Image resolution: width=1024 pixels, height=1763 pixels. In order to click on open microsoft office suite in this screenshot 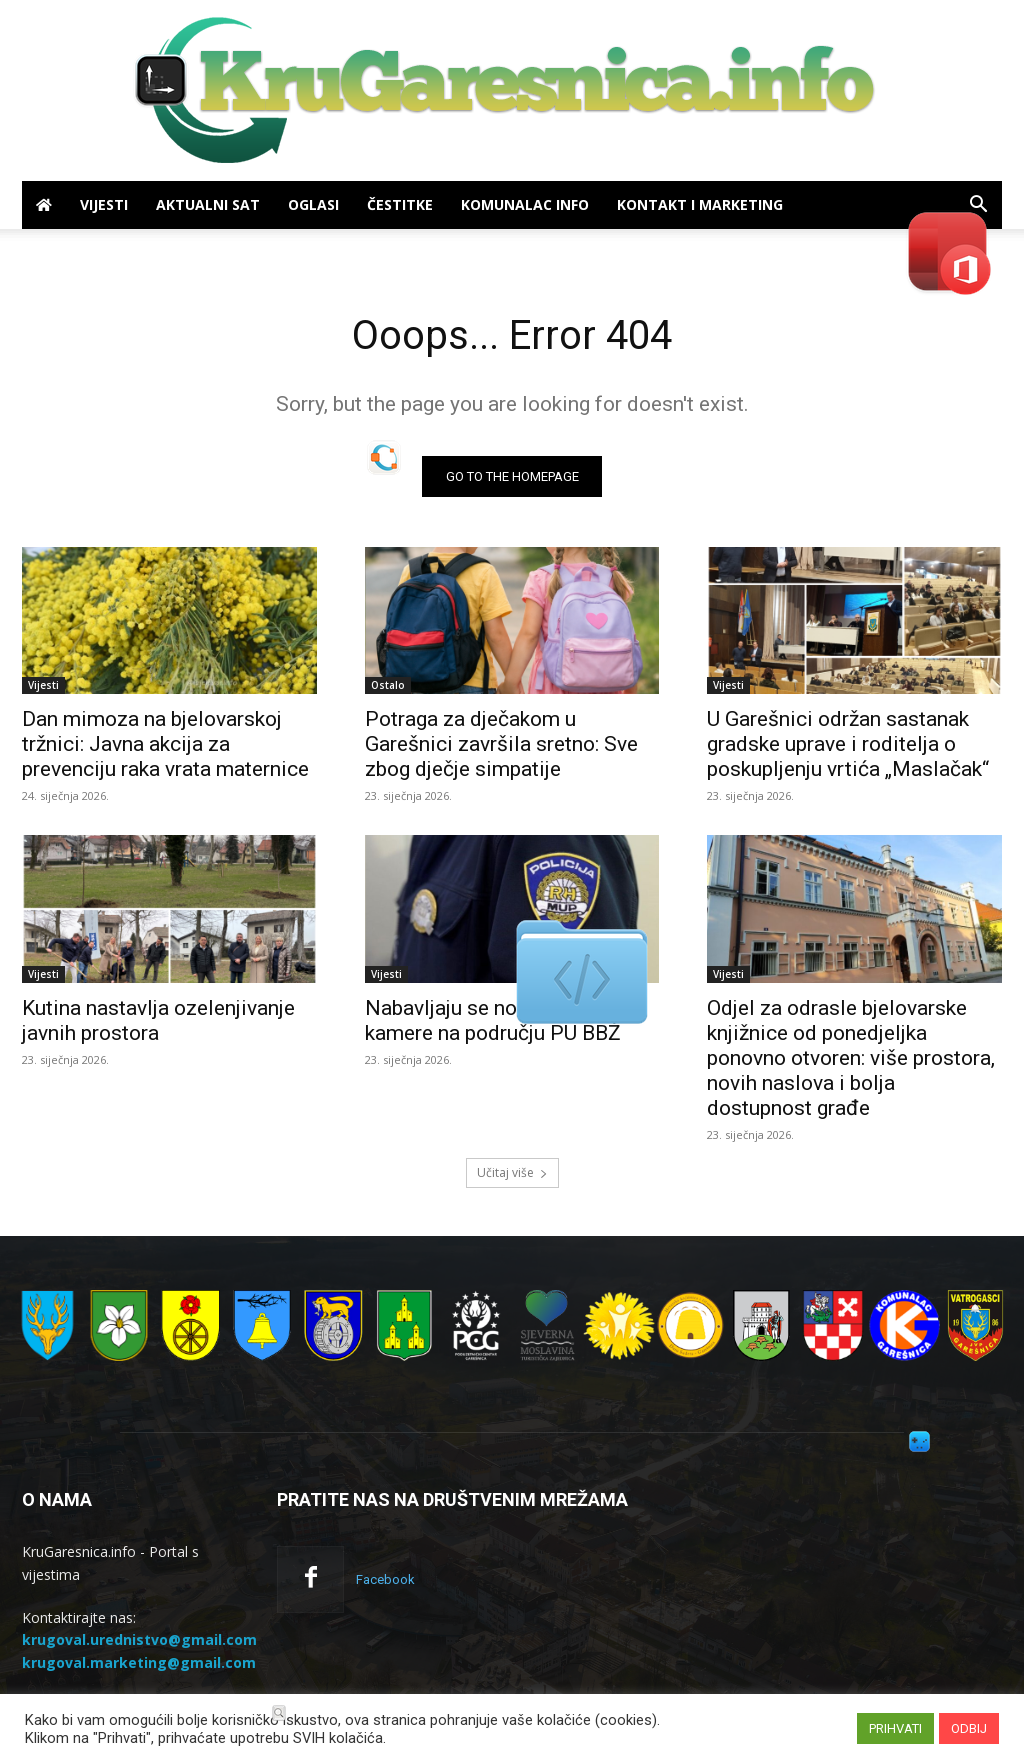, I will do `click(947, 251)`.